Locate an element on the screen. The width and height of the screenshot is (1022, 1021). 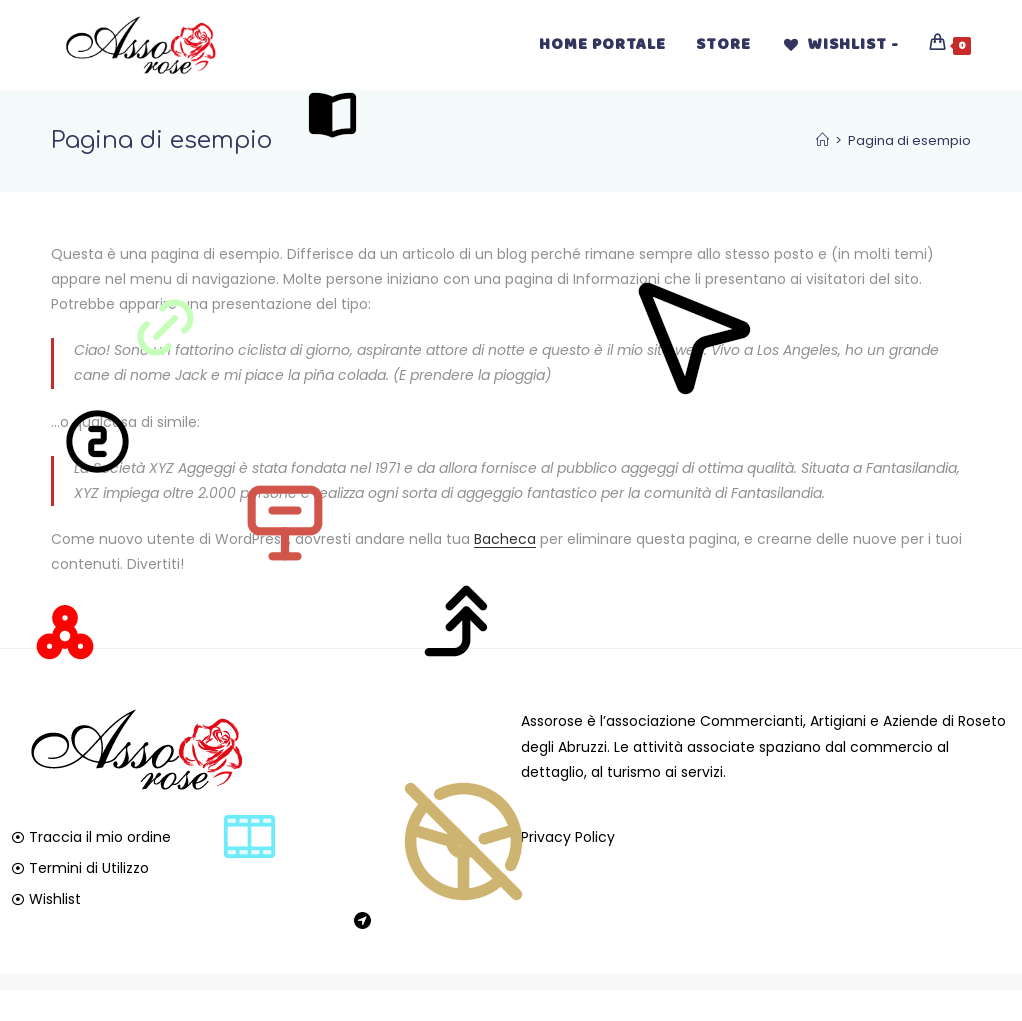
open reading mode or e-reader is located at coordinates (332, 113).